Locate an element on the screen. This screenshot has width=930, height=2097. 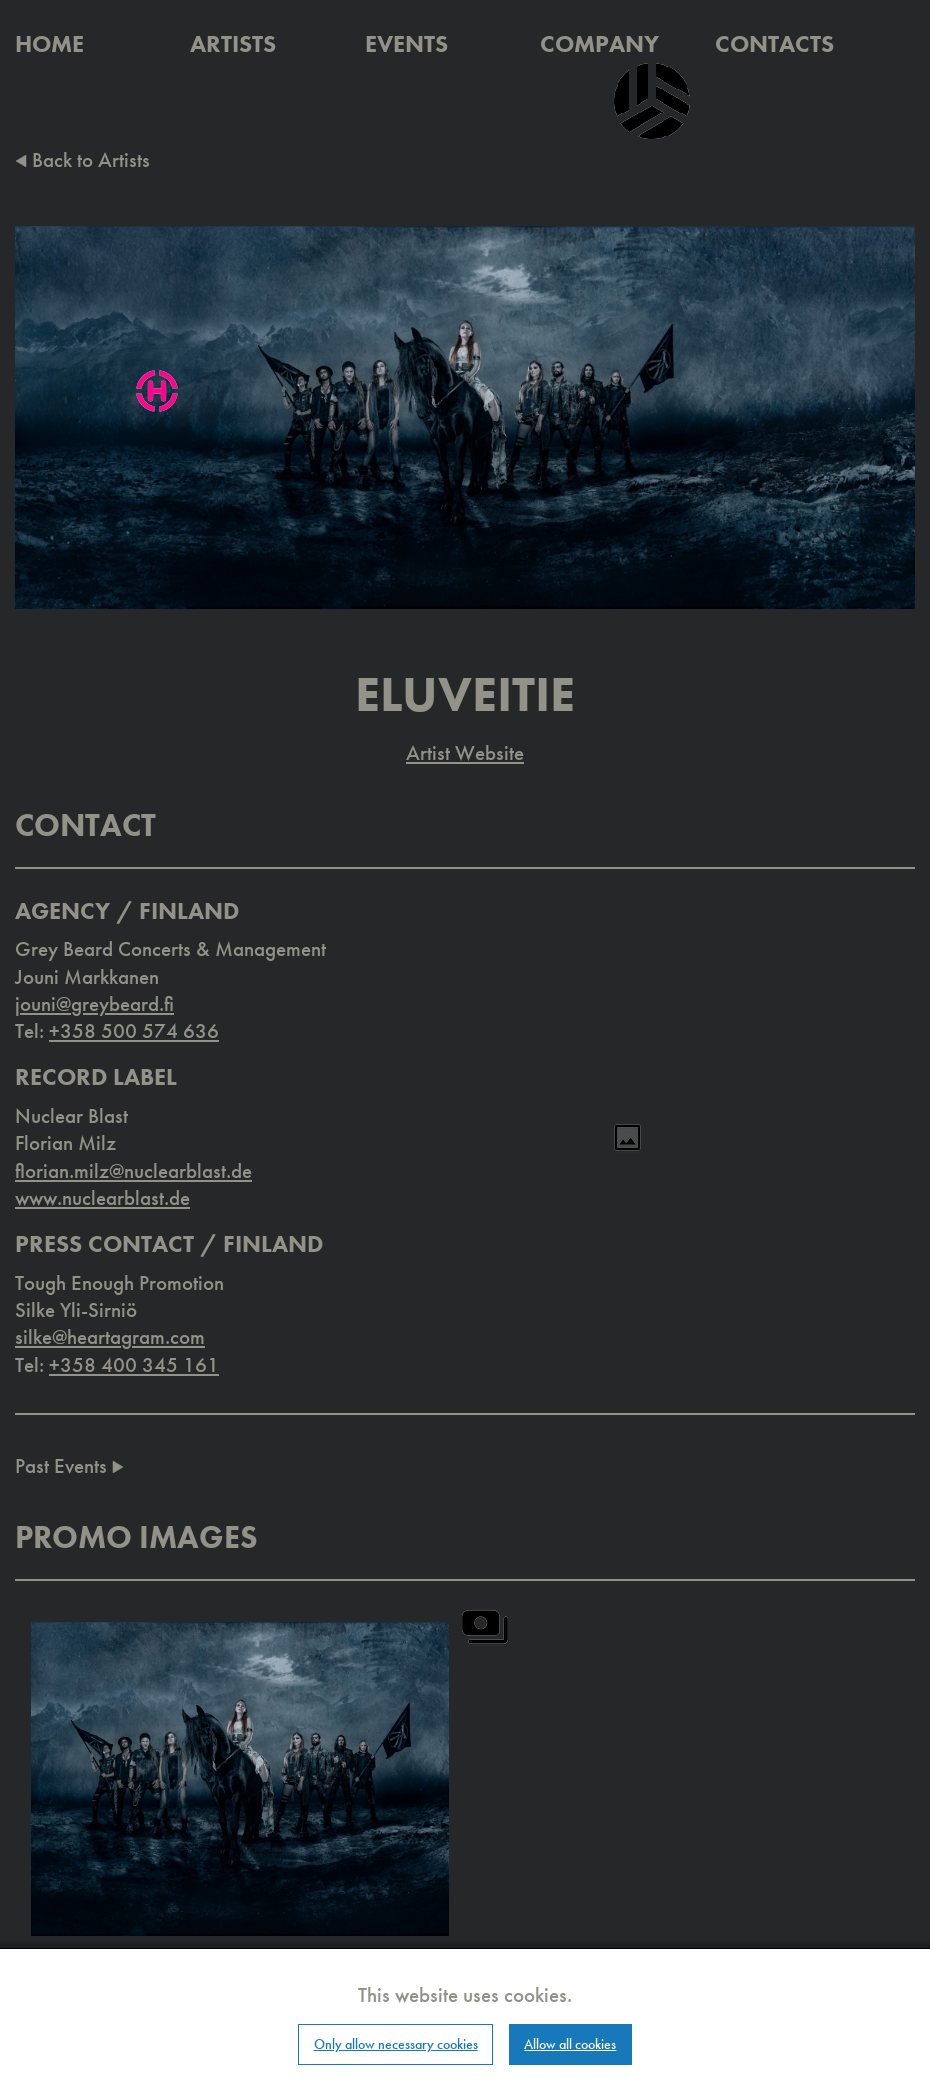
indicates a helipad or helicopter landing zone is located at coordinates (157, 391).